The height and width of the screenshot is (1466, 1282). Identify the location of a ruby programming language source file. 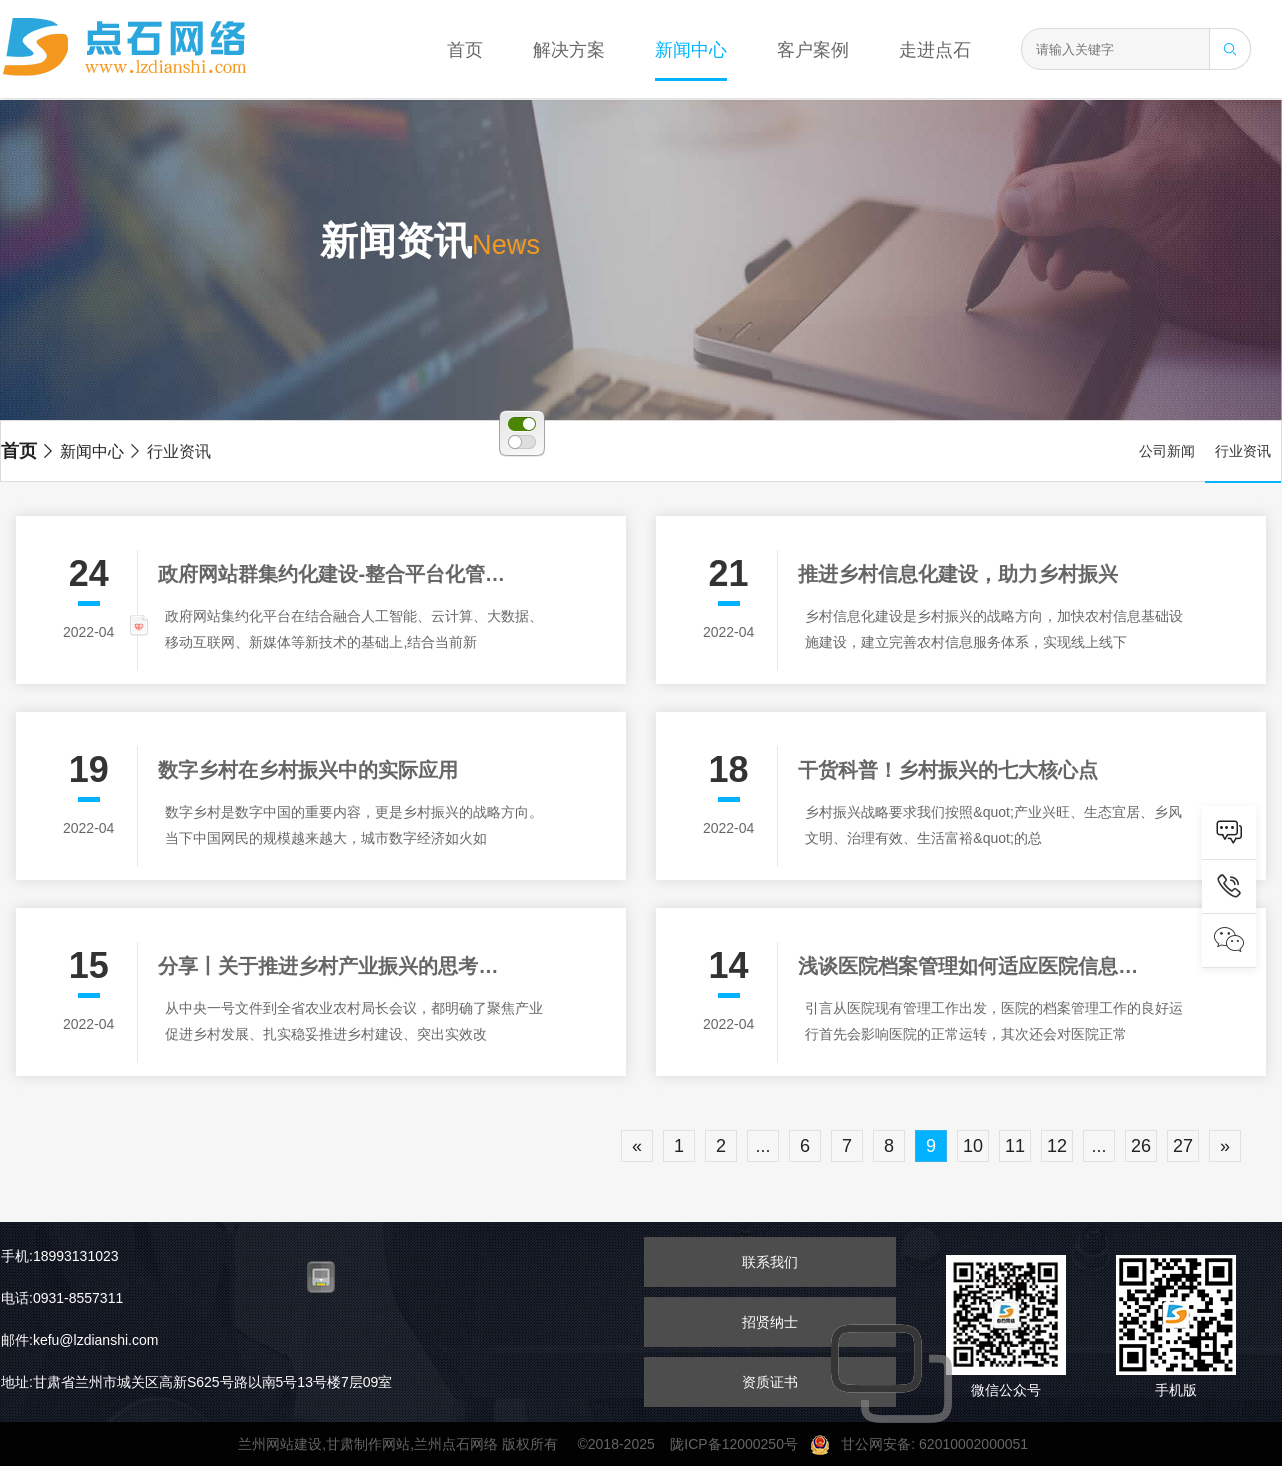
(139, 625).